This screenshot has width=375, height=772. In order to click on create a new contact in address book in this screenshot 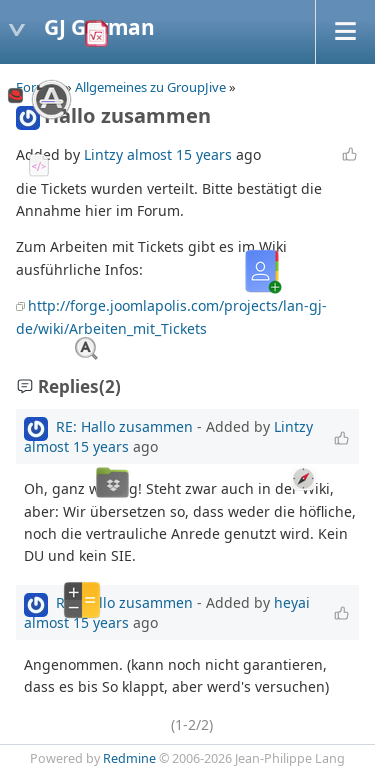, I will do `click(262, 271)`.